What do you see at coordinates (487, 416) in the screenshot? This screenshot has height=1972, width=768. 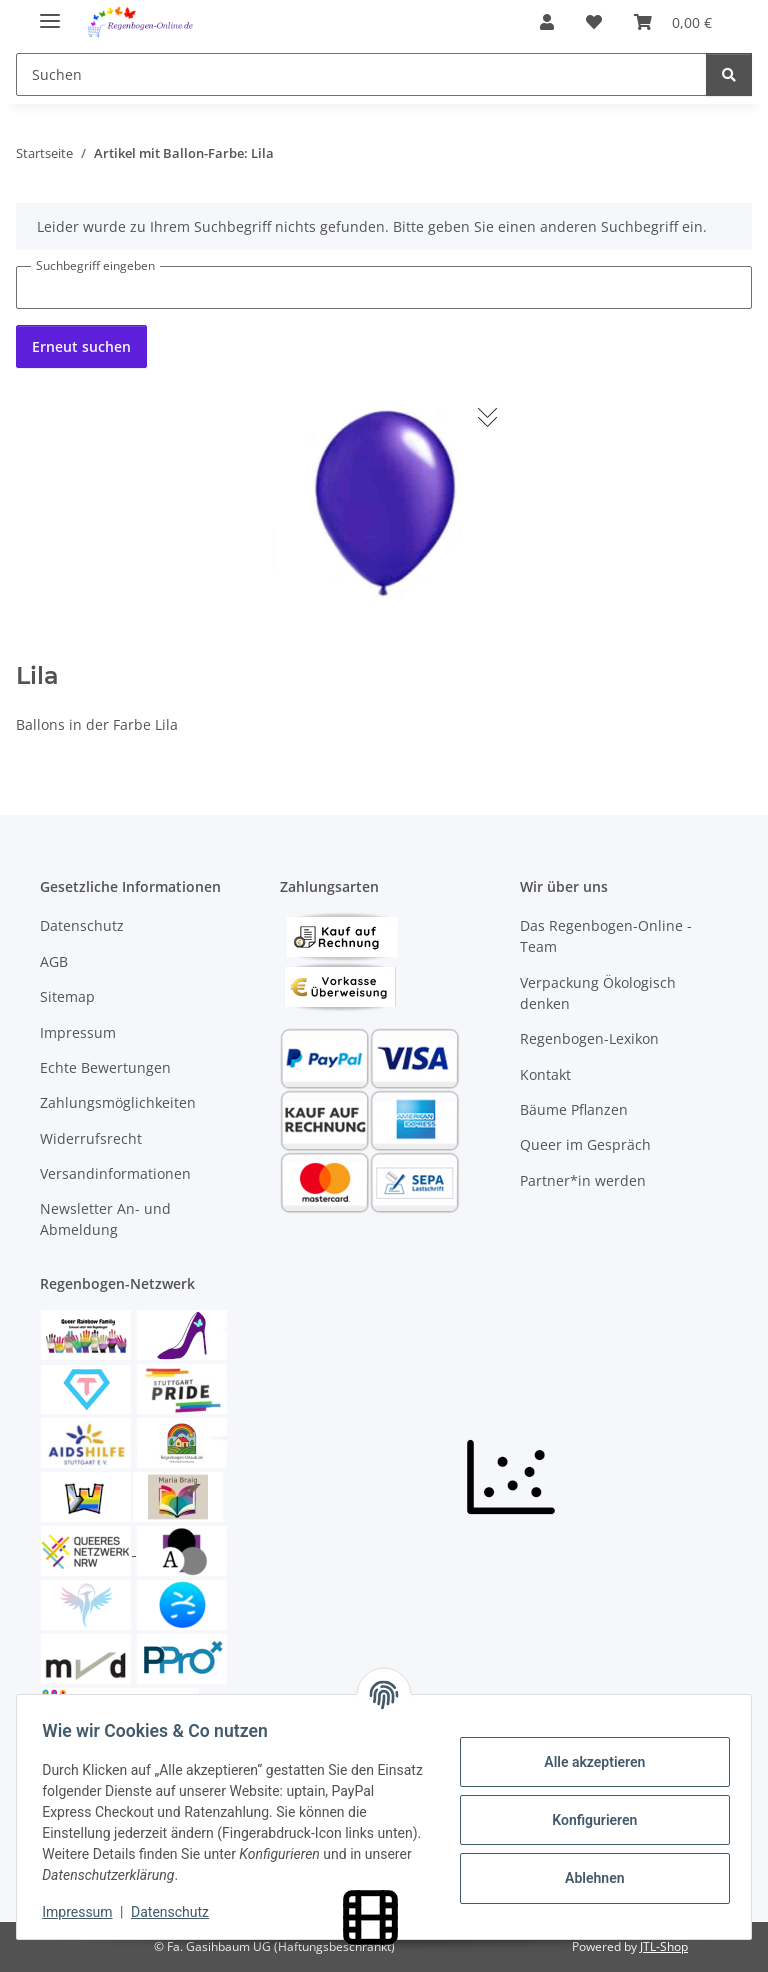 I see `expand all sections below` at bounding box center [487, 416].